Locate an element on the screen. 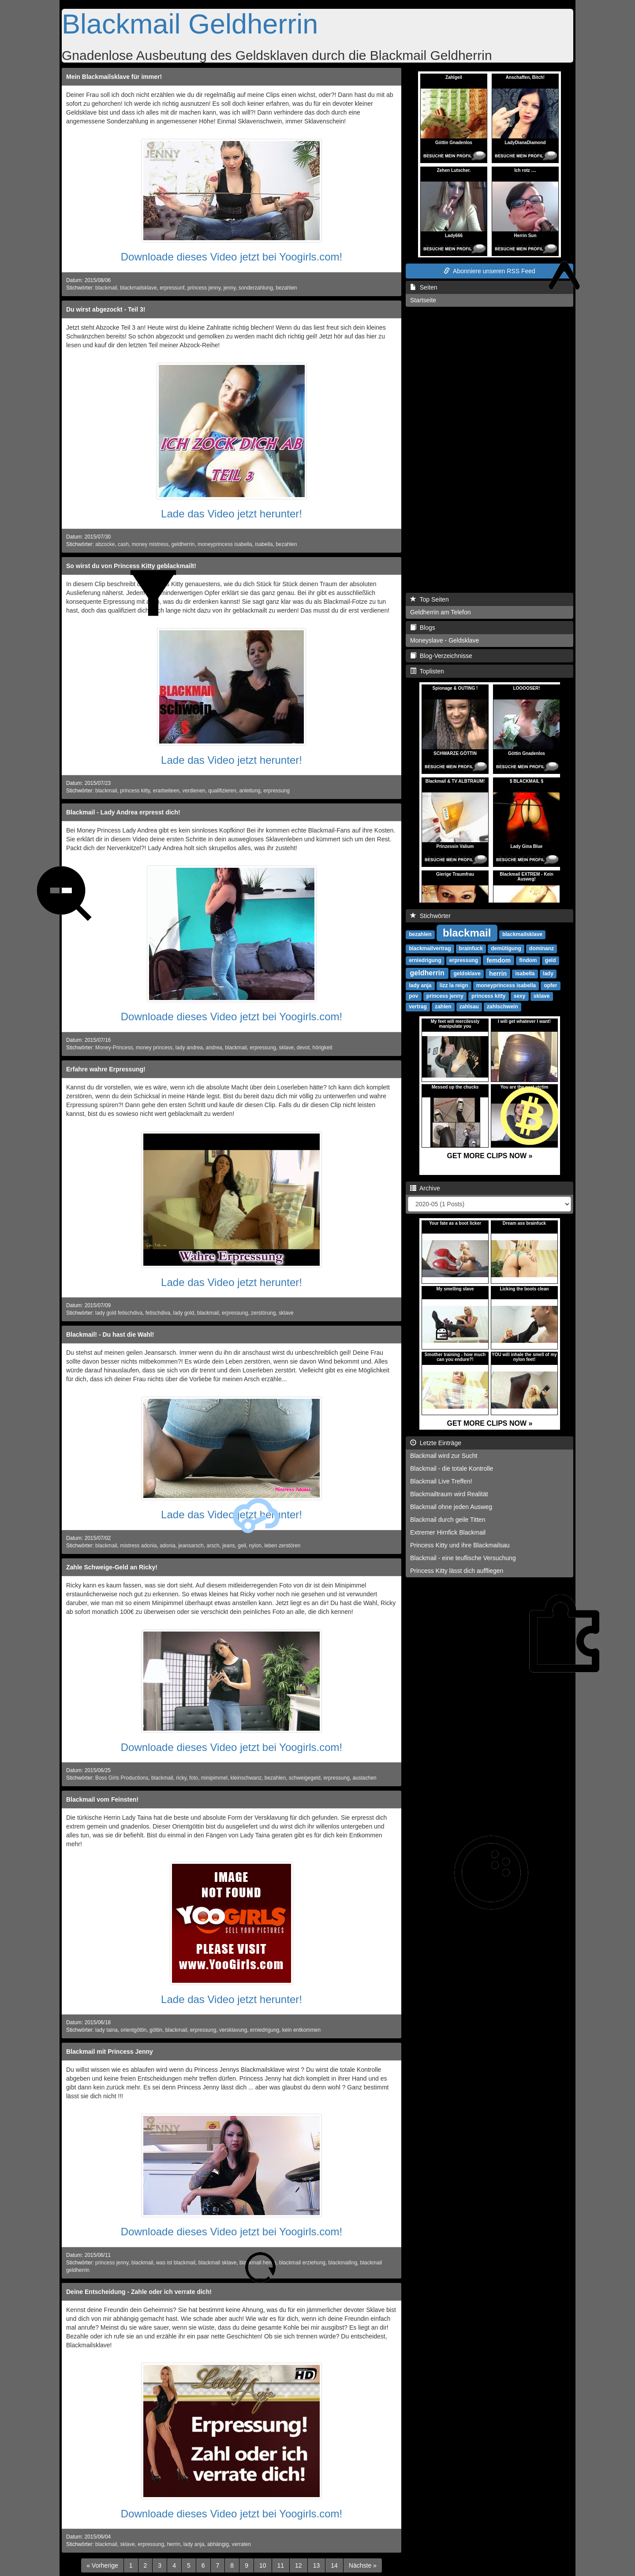 The width and height of the screenshot is (635, 2576). view bitcoin wallet or balance is located at coordinates (530, 1116).